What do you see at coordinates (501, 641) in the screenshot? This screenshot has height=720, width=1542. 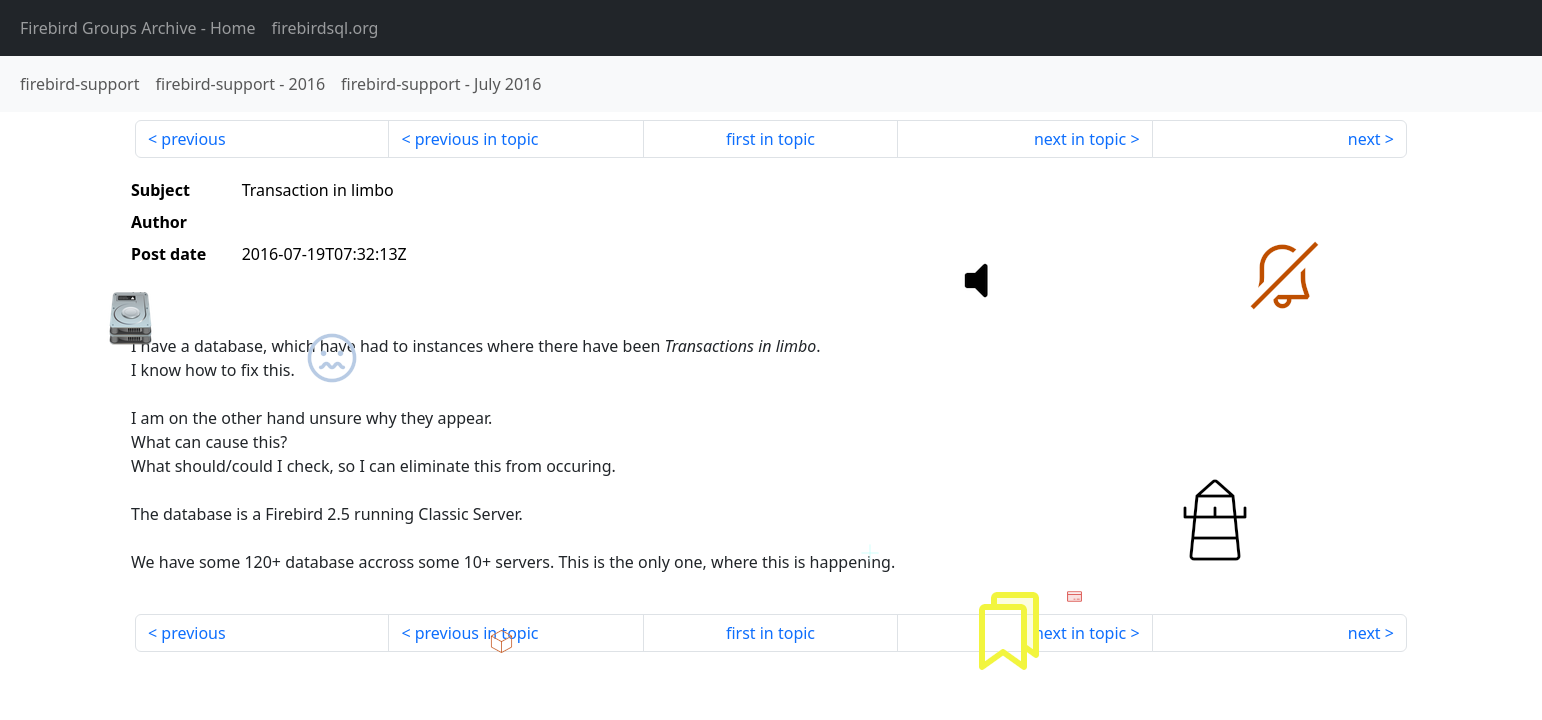 I see `view 3D model or object` at bounding box center [501, 641].